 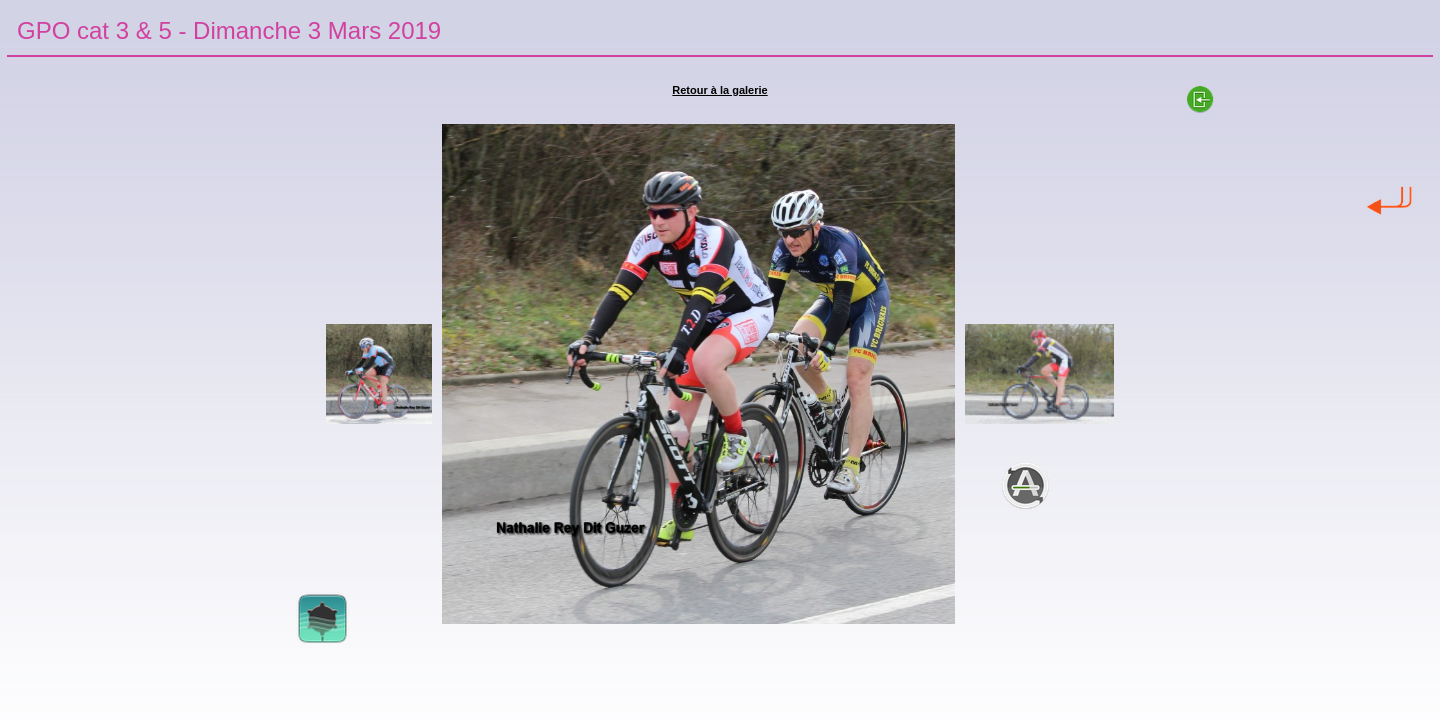 I want to click on reply to all recipients of an email, so click(x=1388, y=200).